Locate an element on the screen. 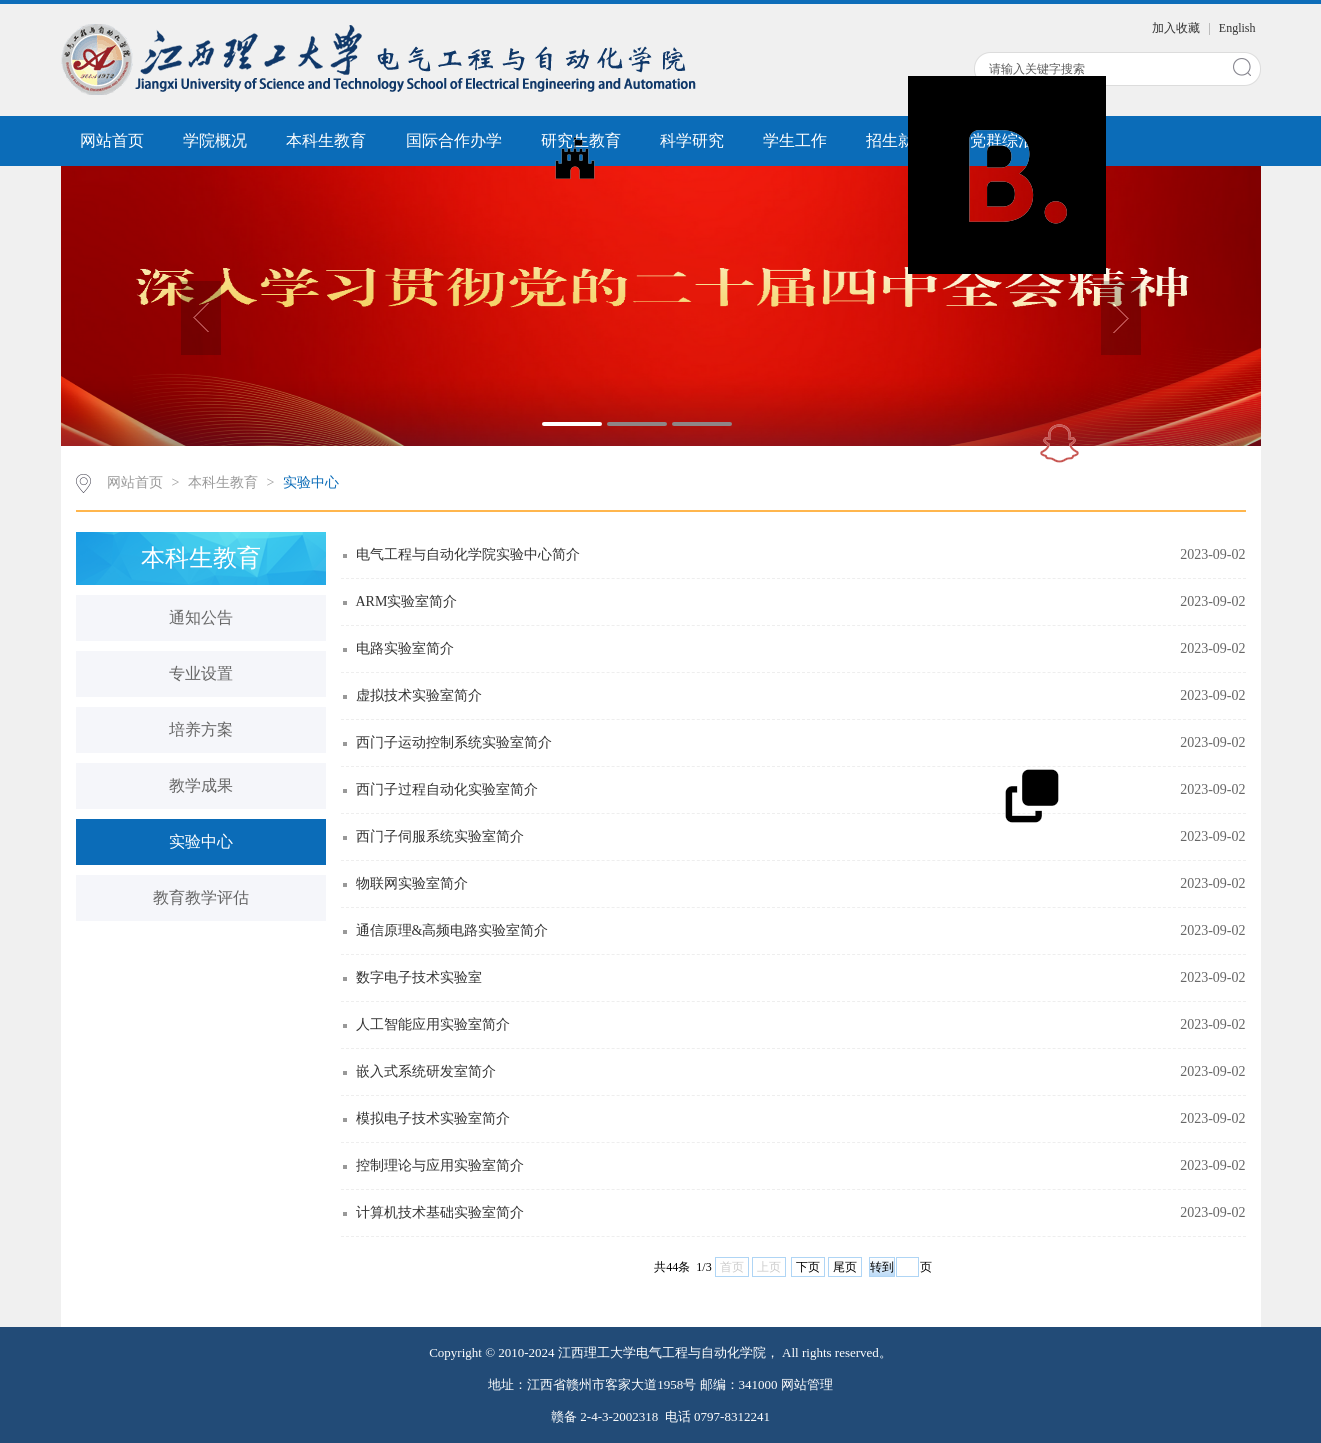 The image size is (1321, 1443). open the Booking.com app is located at coordinates (1007, 175).